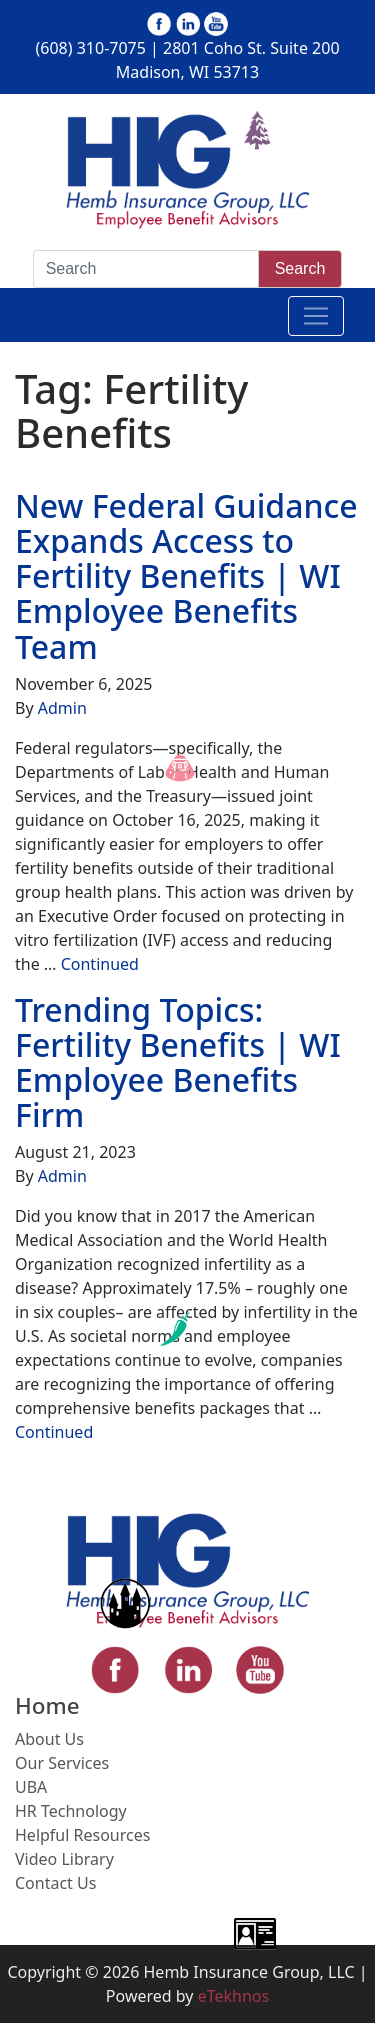 The height and width of the screenshot is (2023, 375). Describe the element at coordinates (175, 1329) in the screenshot. I see `indicates spicy or hot content/food item` at that location.